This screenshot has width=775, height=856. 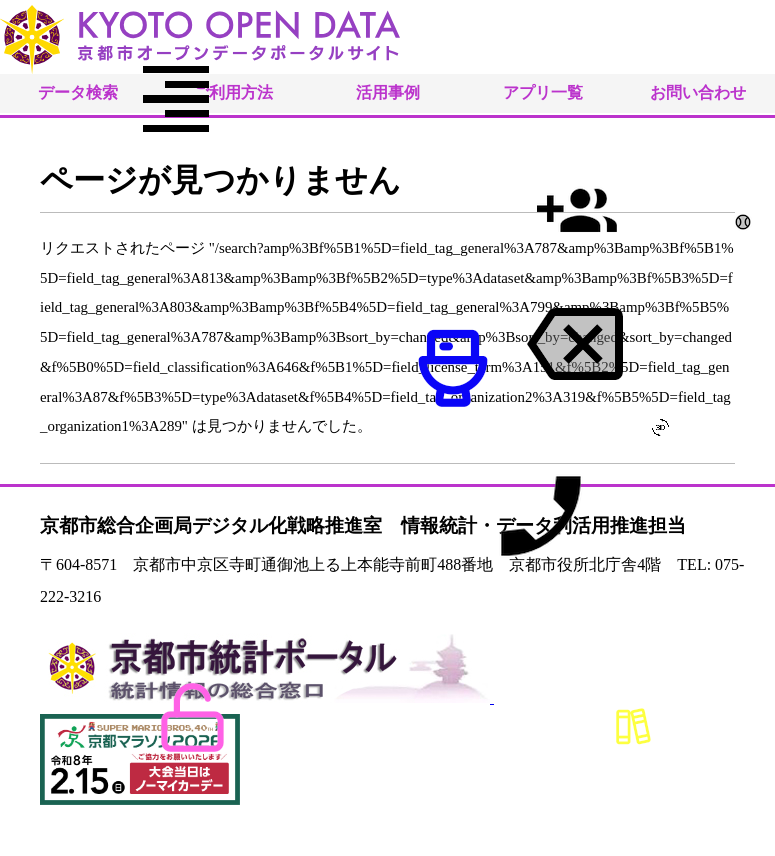 I want to click on access your library or book collection, so click(x=632, y=727).